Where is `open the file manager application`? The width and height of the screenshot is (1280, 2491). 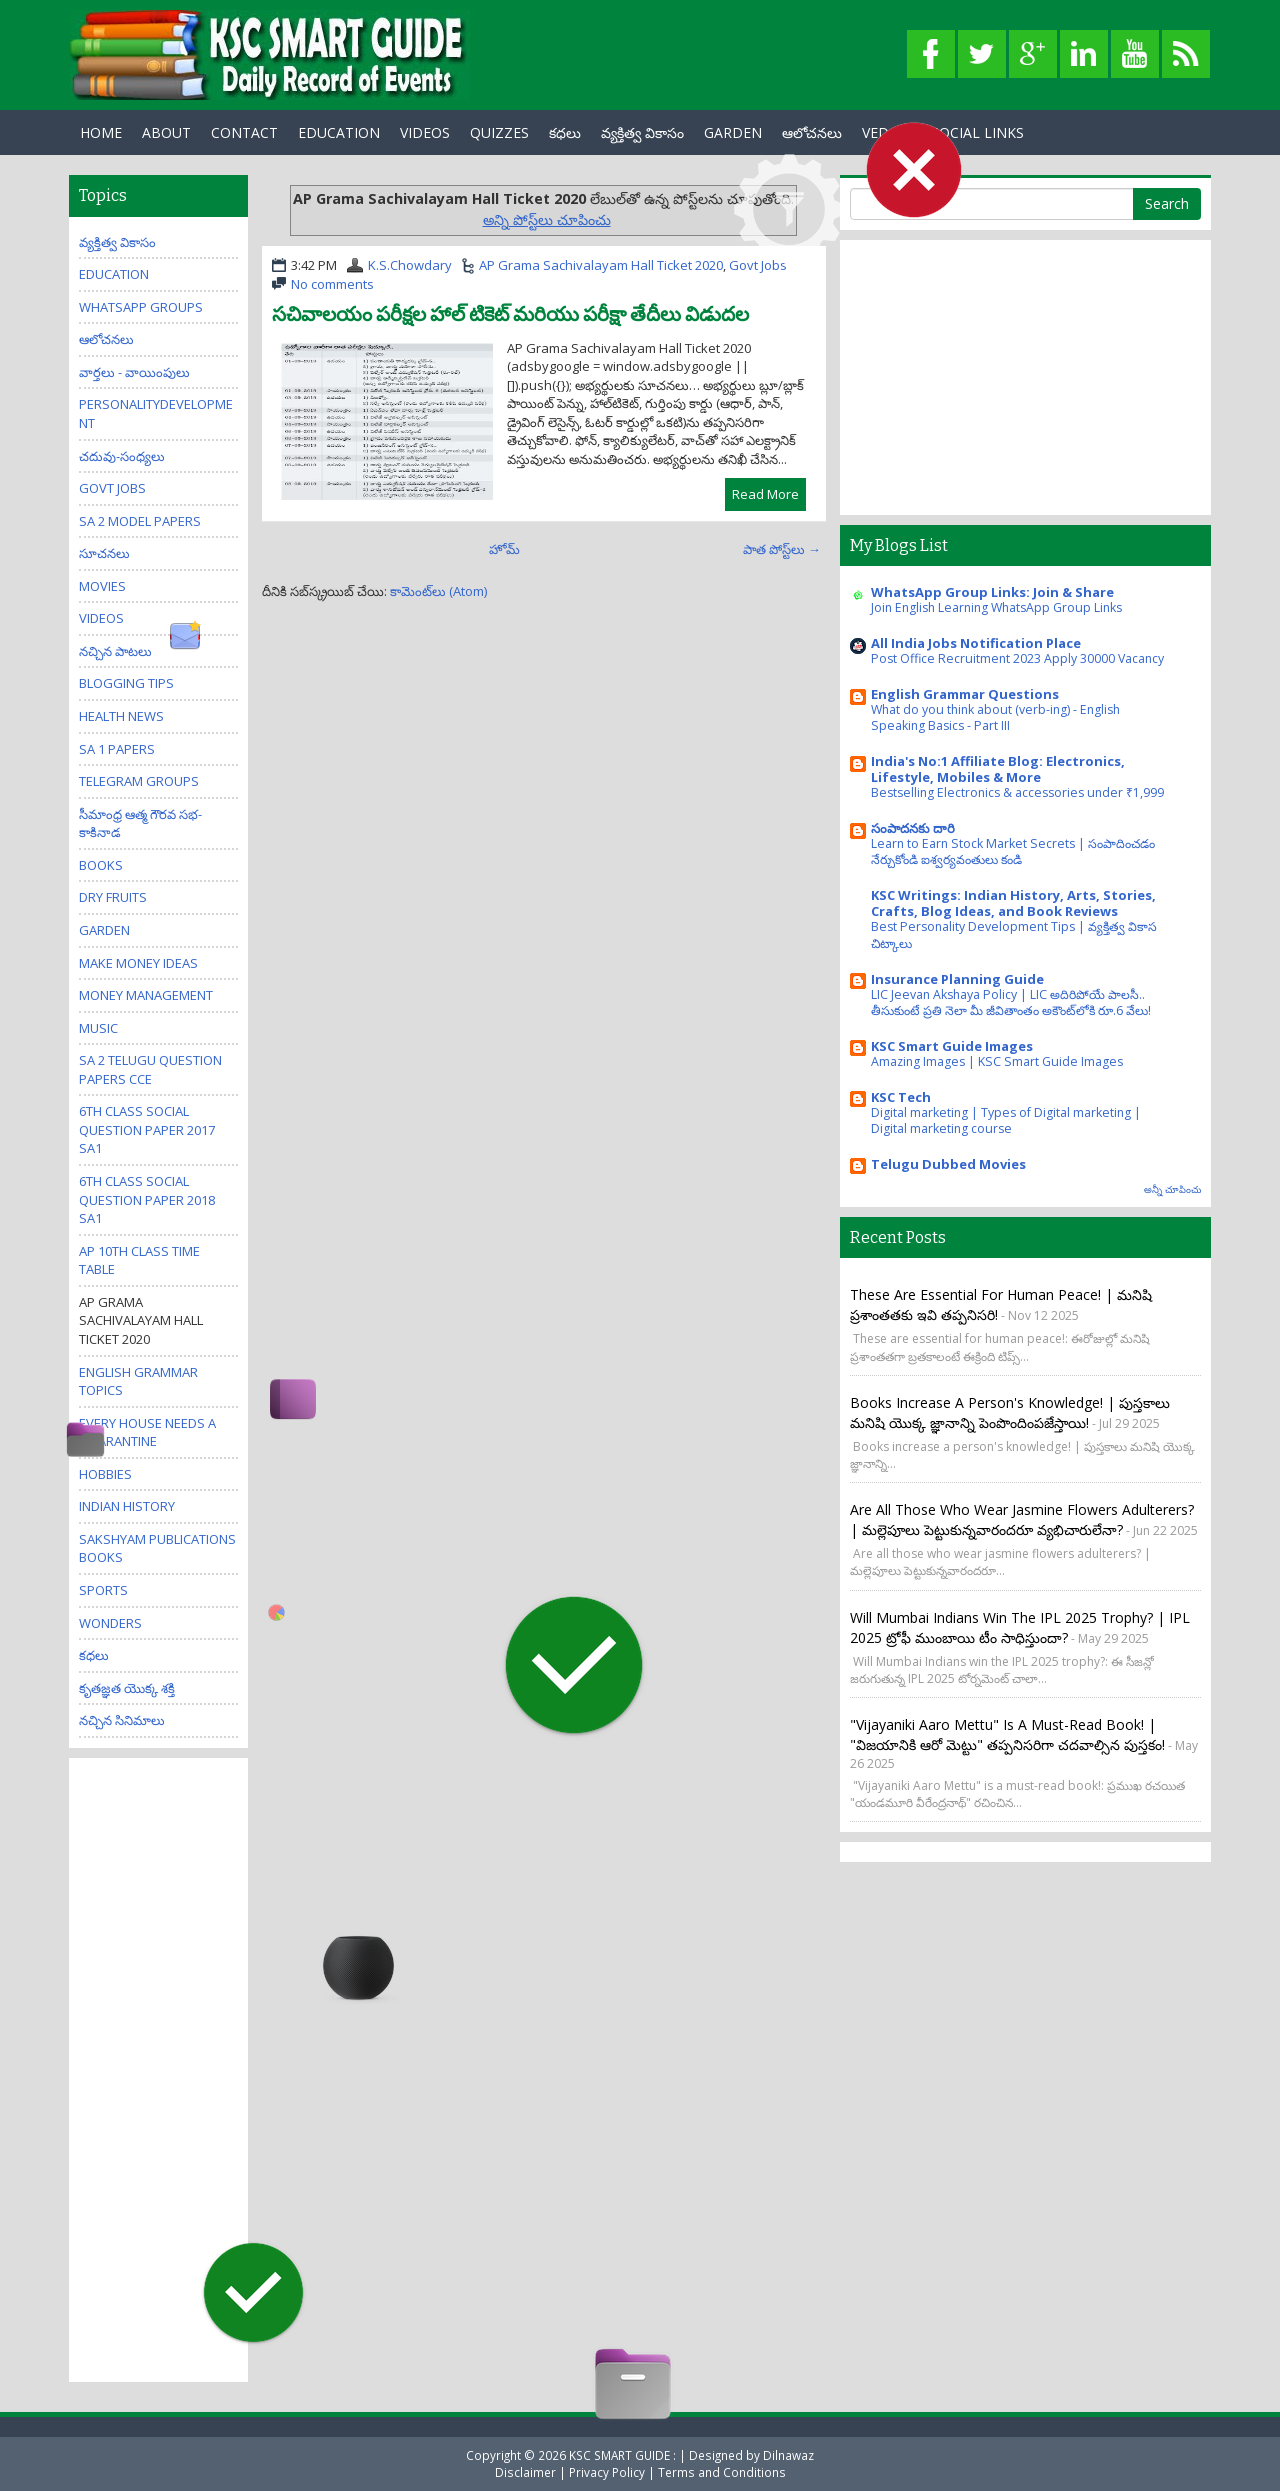
open the file manager application is located at coordinates (633, 2384).